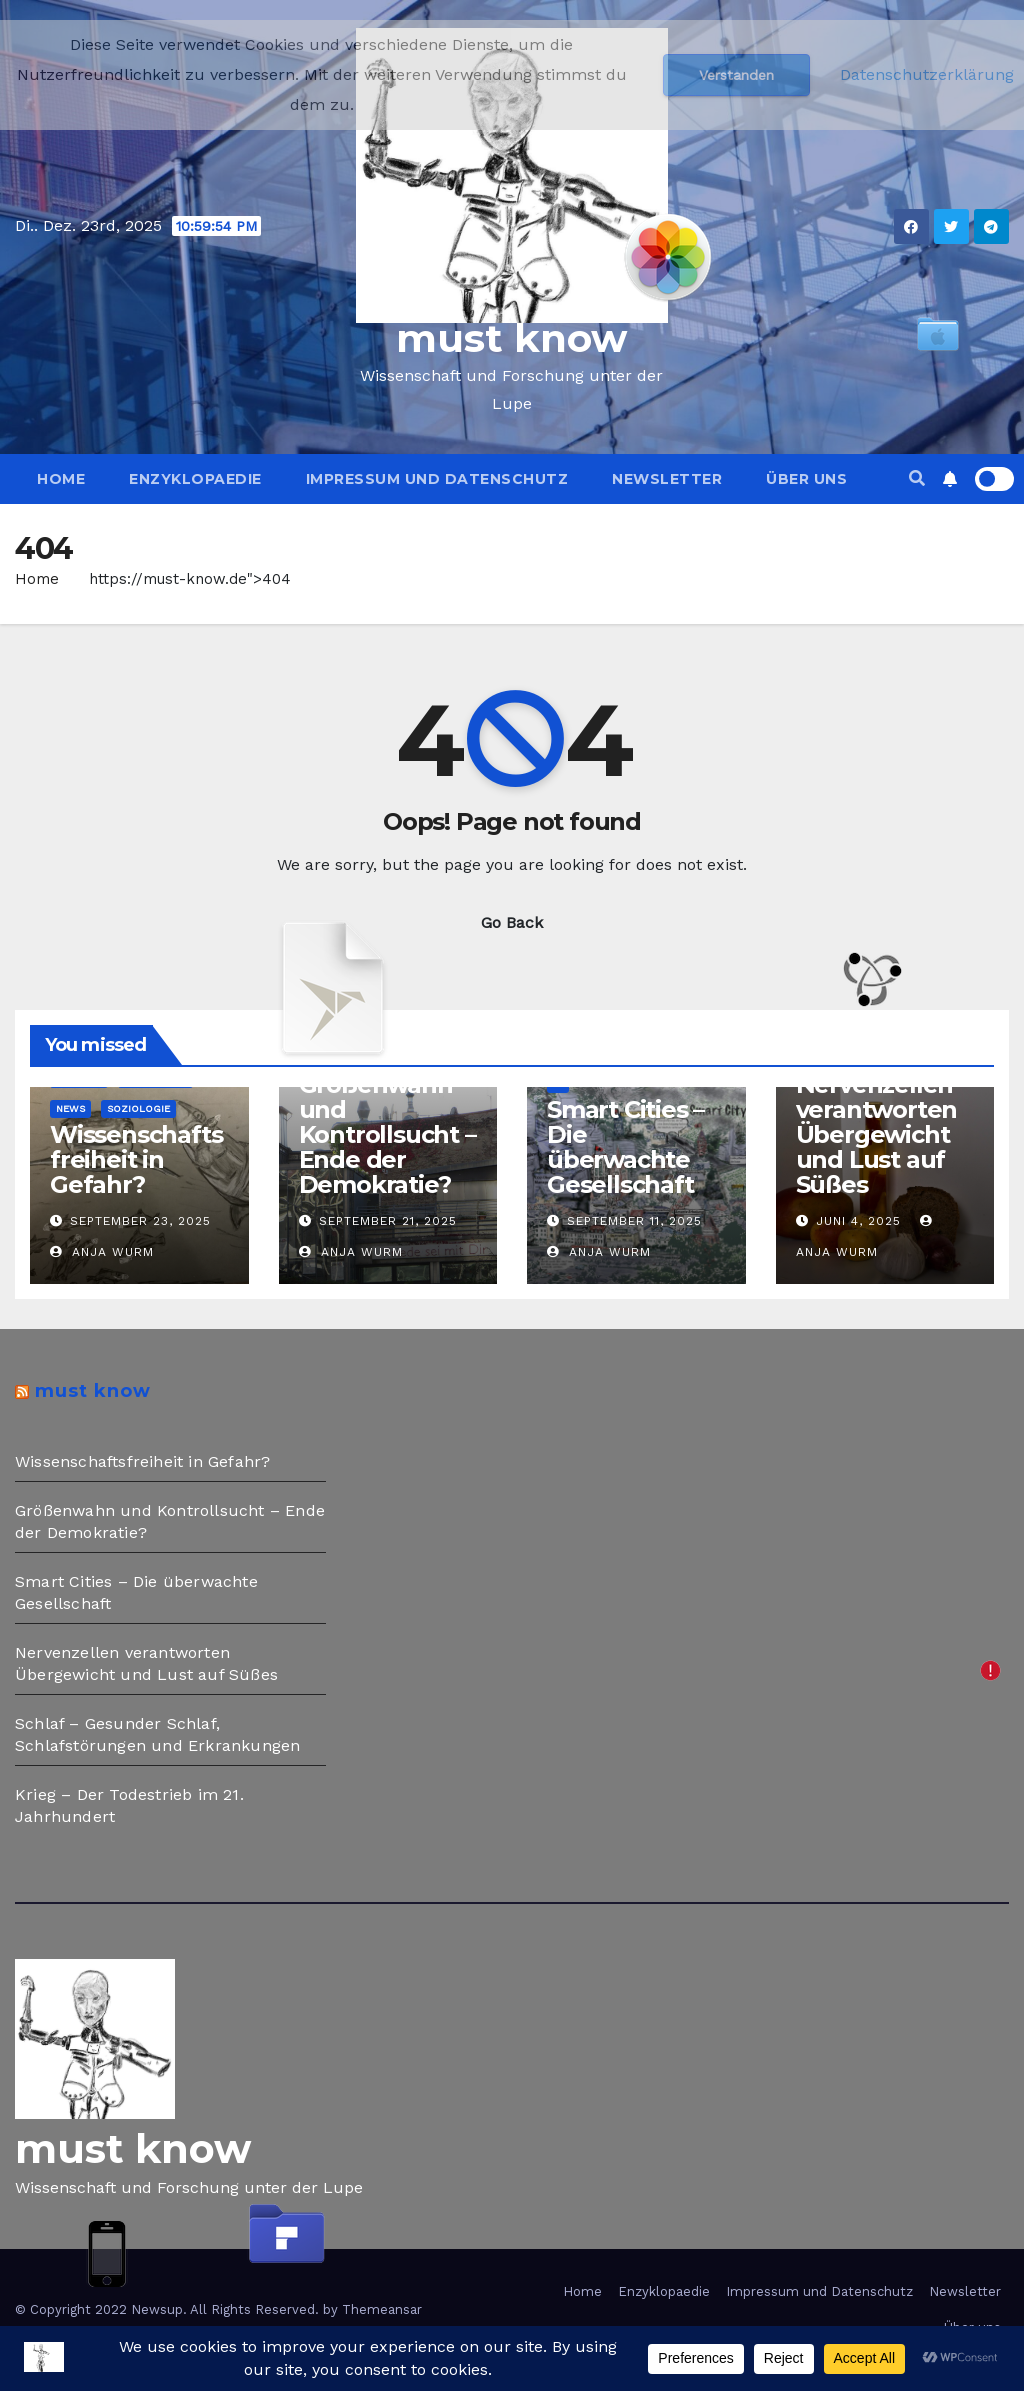 This screenshot has width=1024, height=2391. What do you see at coordinates (668, 257) in the screenshot?
I see `open photos preferences or settings` at bounding box center [668, 257].